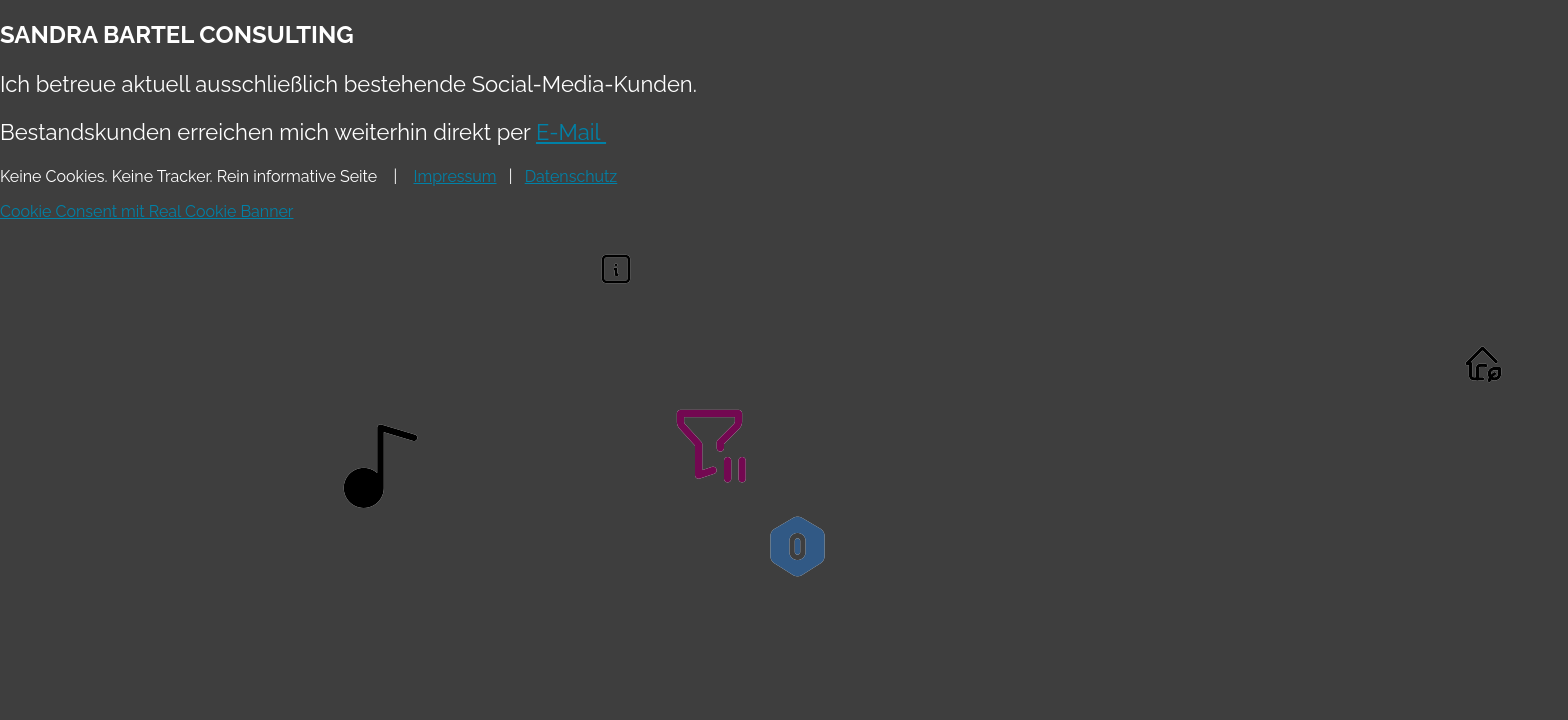 The width and height of the screenshot is (1568, 720). I want to click on pause active filters, so click(709, 442).